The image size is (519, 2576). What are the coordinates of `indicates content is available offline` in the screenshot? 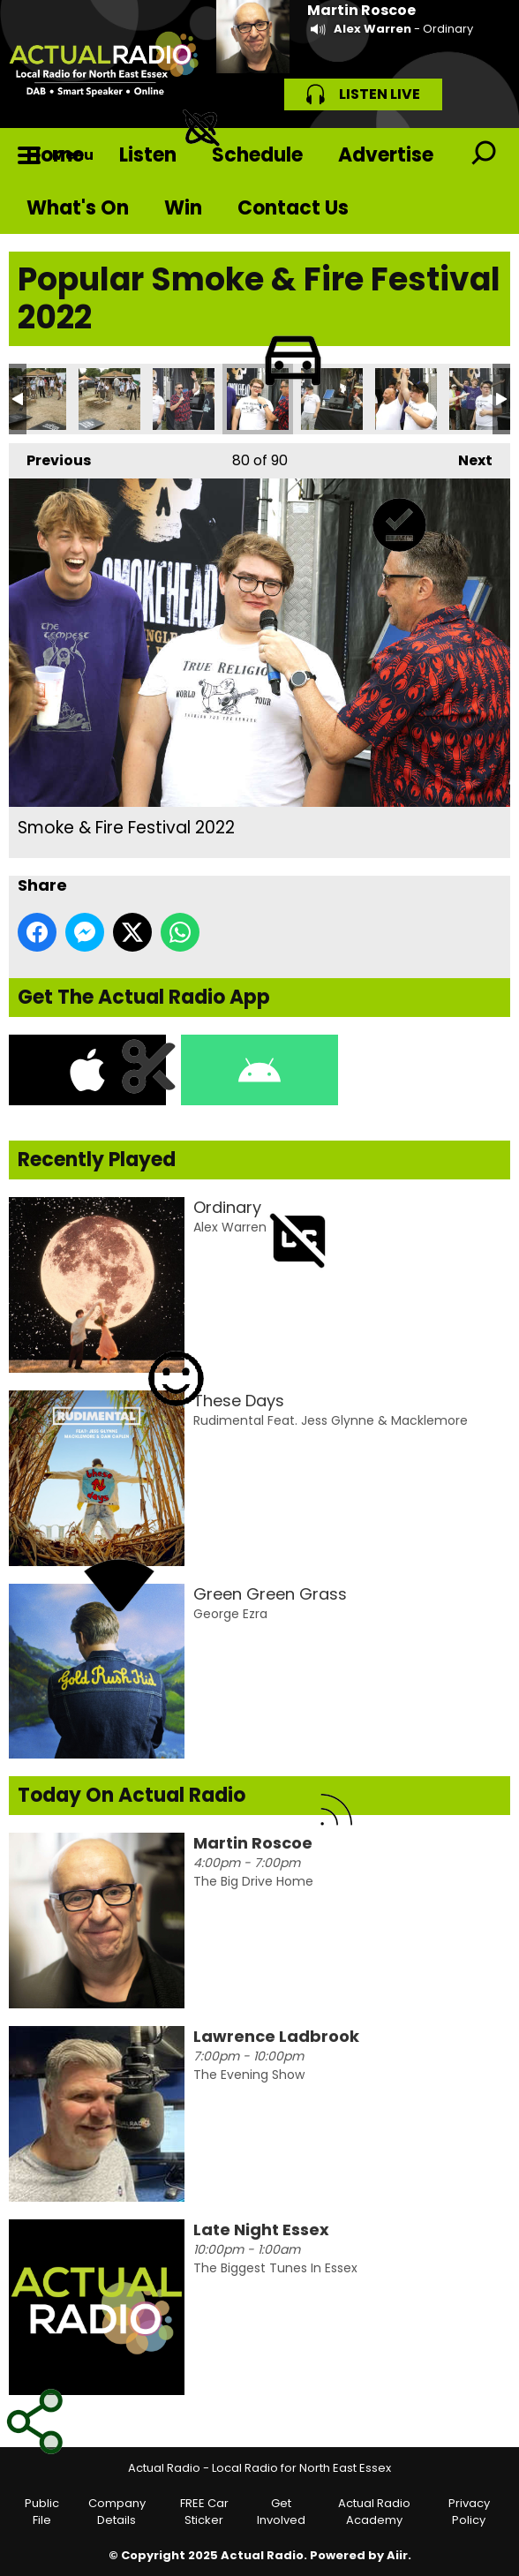 It's located at (399, 524).